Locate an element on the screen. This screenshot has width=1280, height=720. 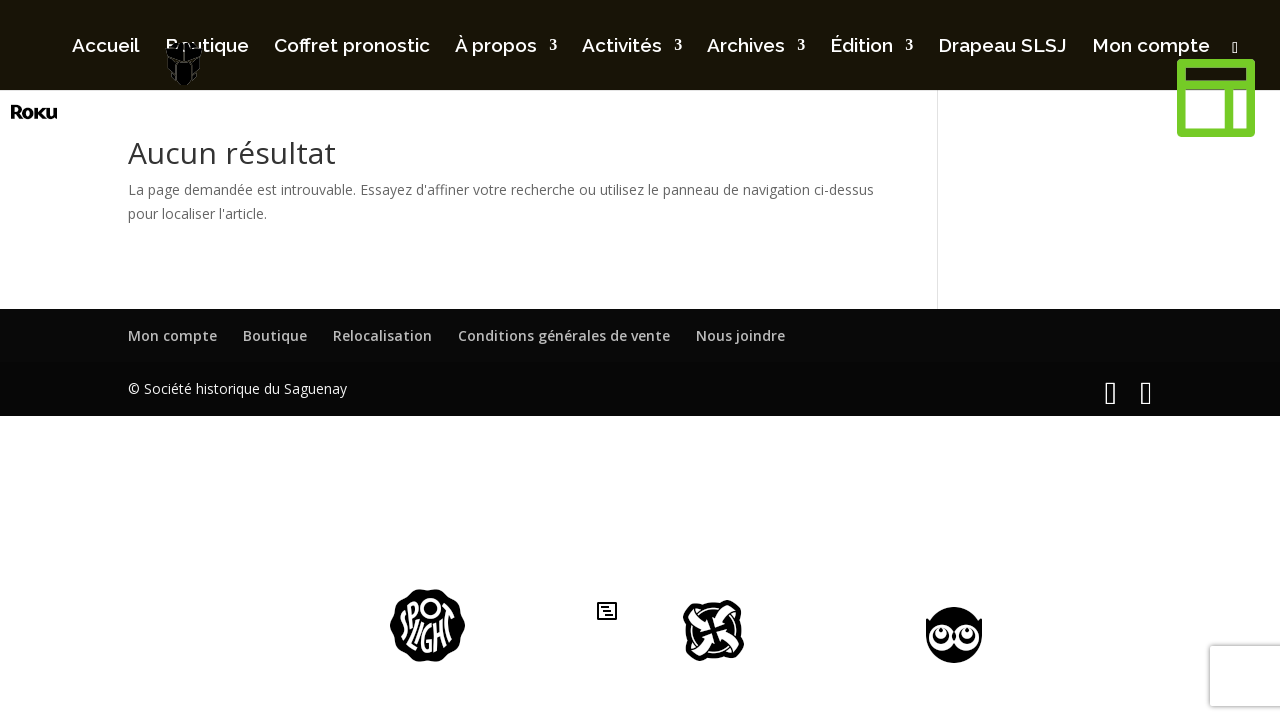
change page layout options is located at coordinates (1216, 98).